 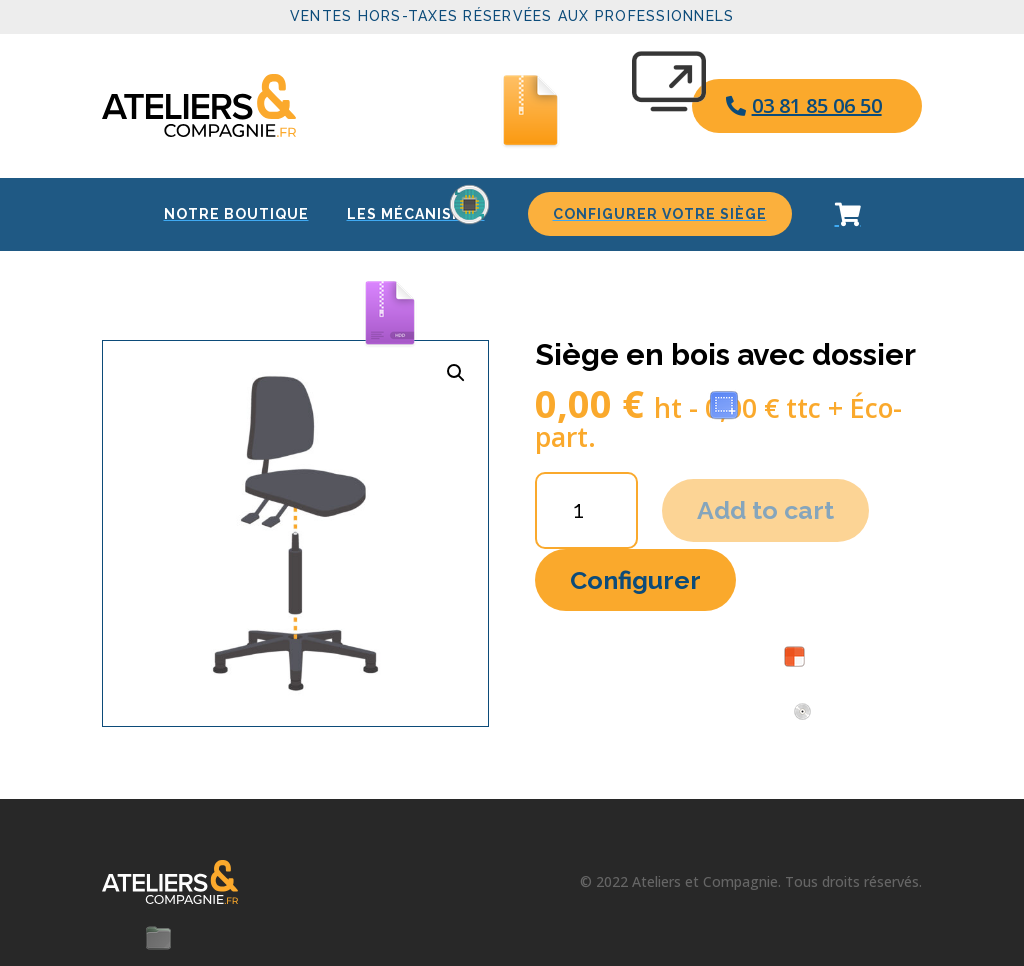 I want to click on take a screenshot, so click(x=724, y=405).